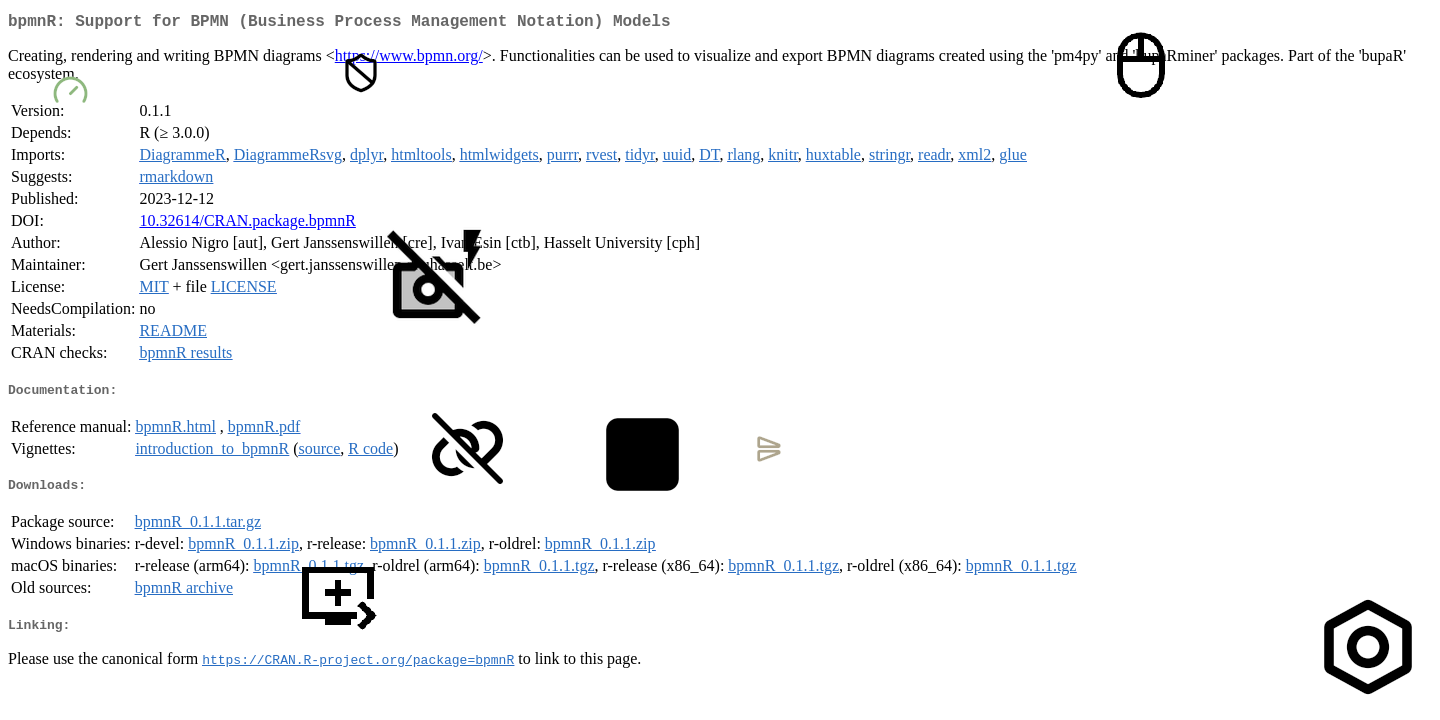  Describe the element at coordinates (70, 90) in the screenshot. I see `view performance metrics or speed` at that location.